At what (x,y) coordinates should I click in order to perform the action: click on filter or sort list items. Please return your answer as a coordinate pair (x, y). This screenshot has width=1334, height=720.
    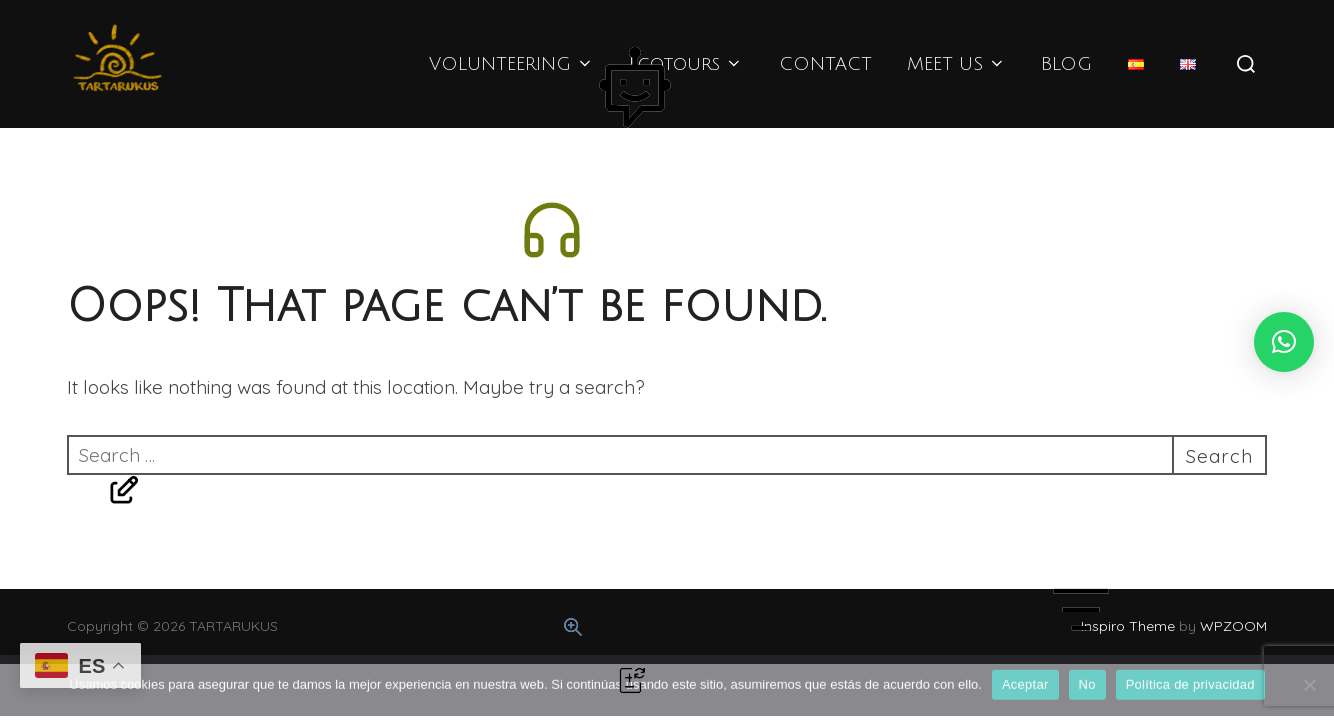
    Looking at the image, I should click on (1081, 612).